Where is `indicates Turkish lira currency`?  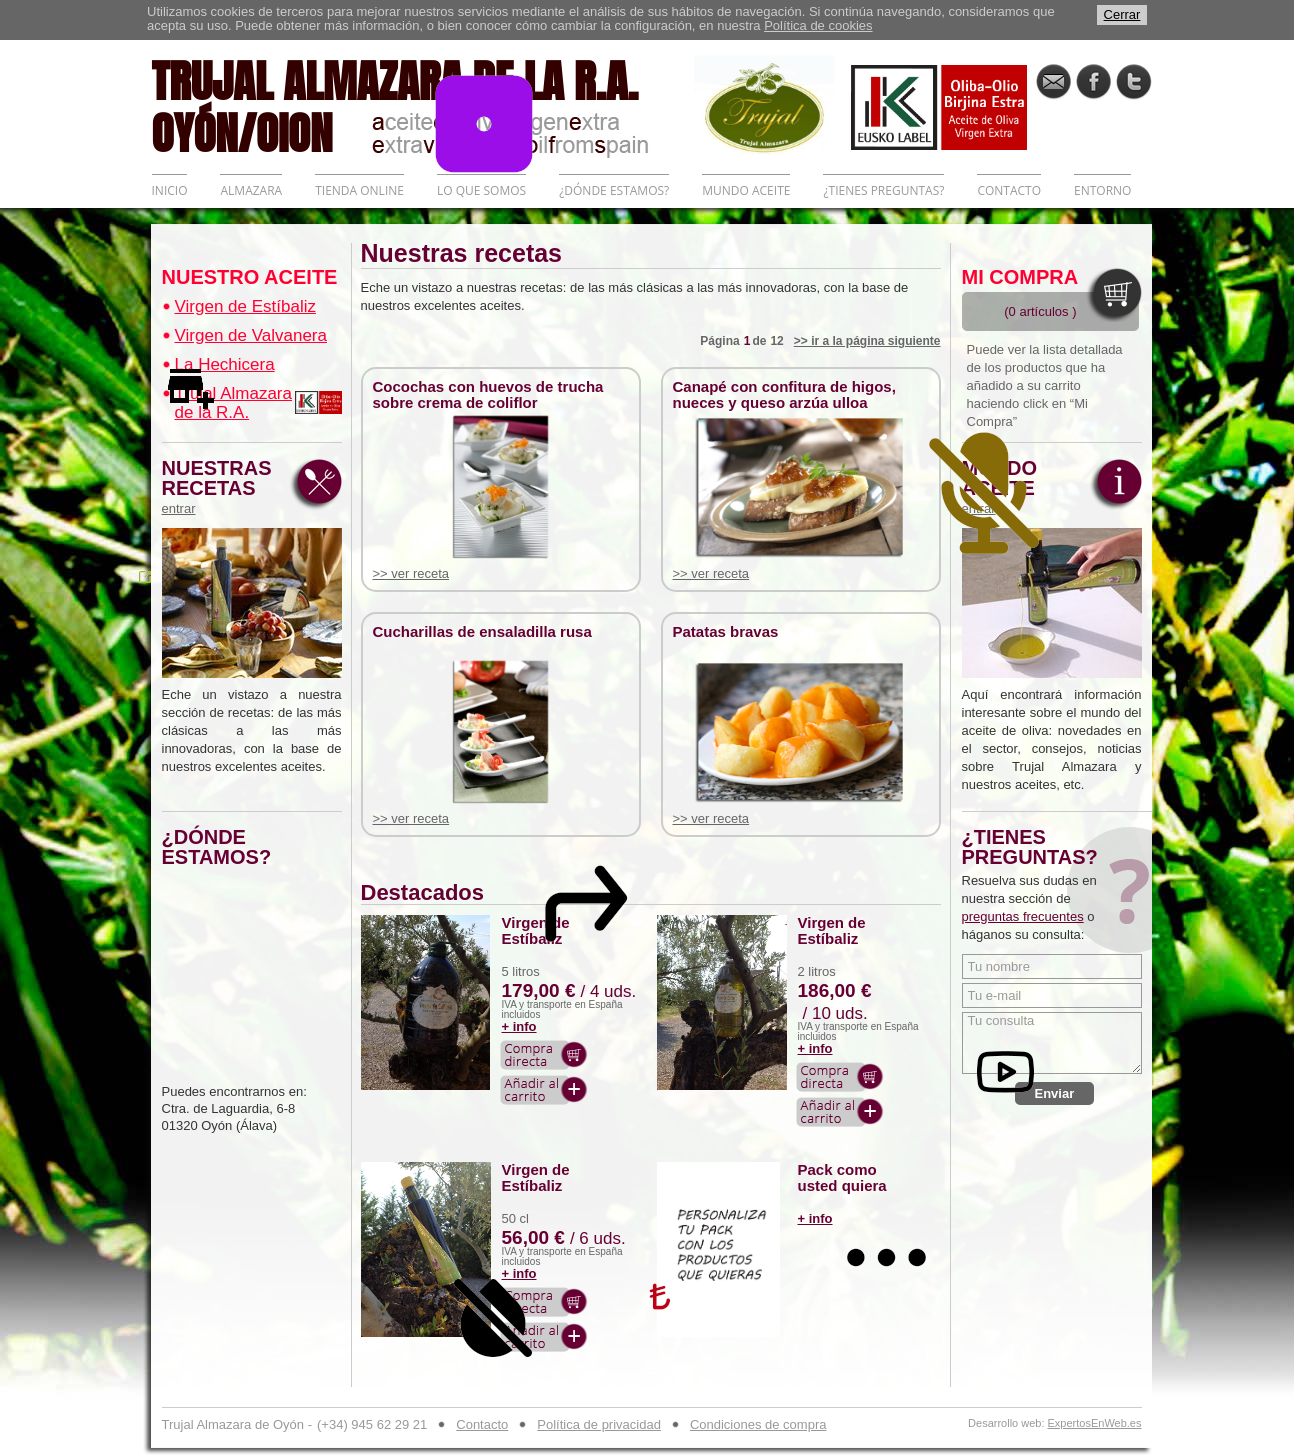 indicates Turkish lira currency is located at coordinates (658, 1296).